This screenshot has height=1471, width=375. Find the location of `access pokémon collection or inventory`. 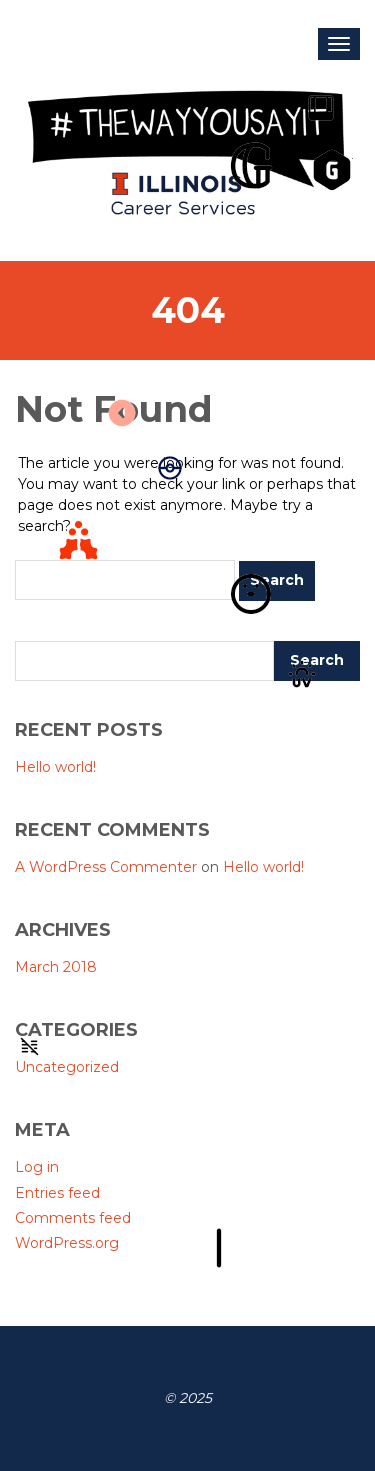

access pokémon collection or inventory is located at coordinates (170, 468).